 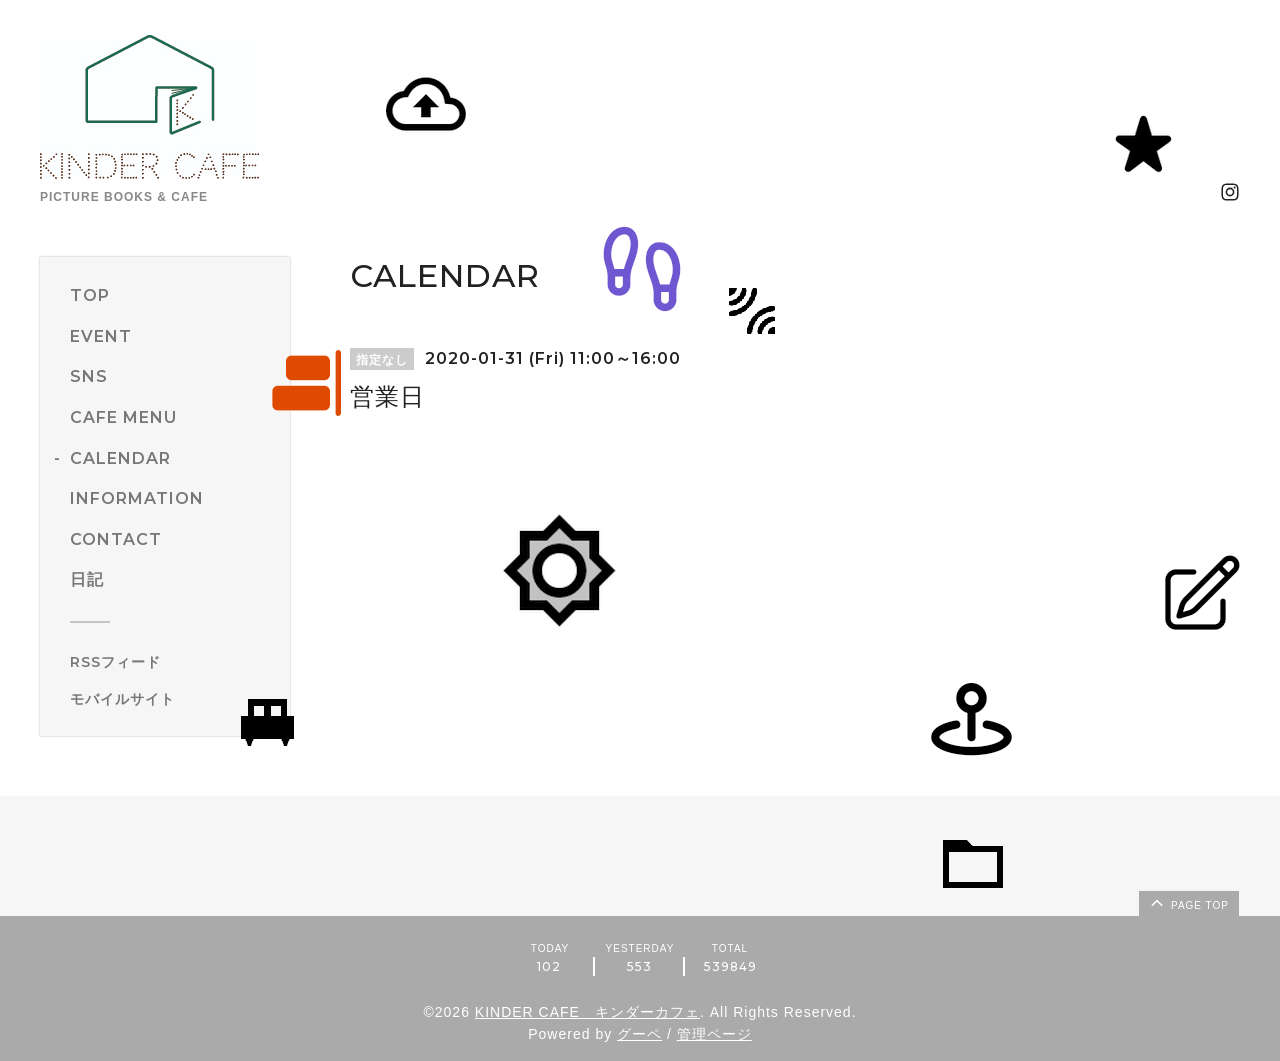 I want to click on mark a location on the map, so click(x=971, y=720).